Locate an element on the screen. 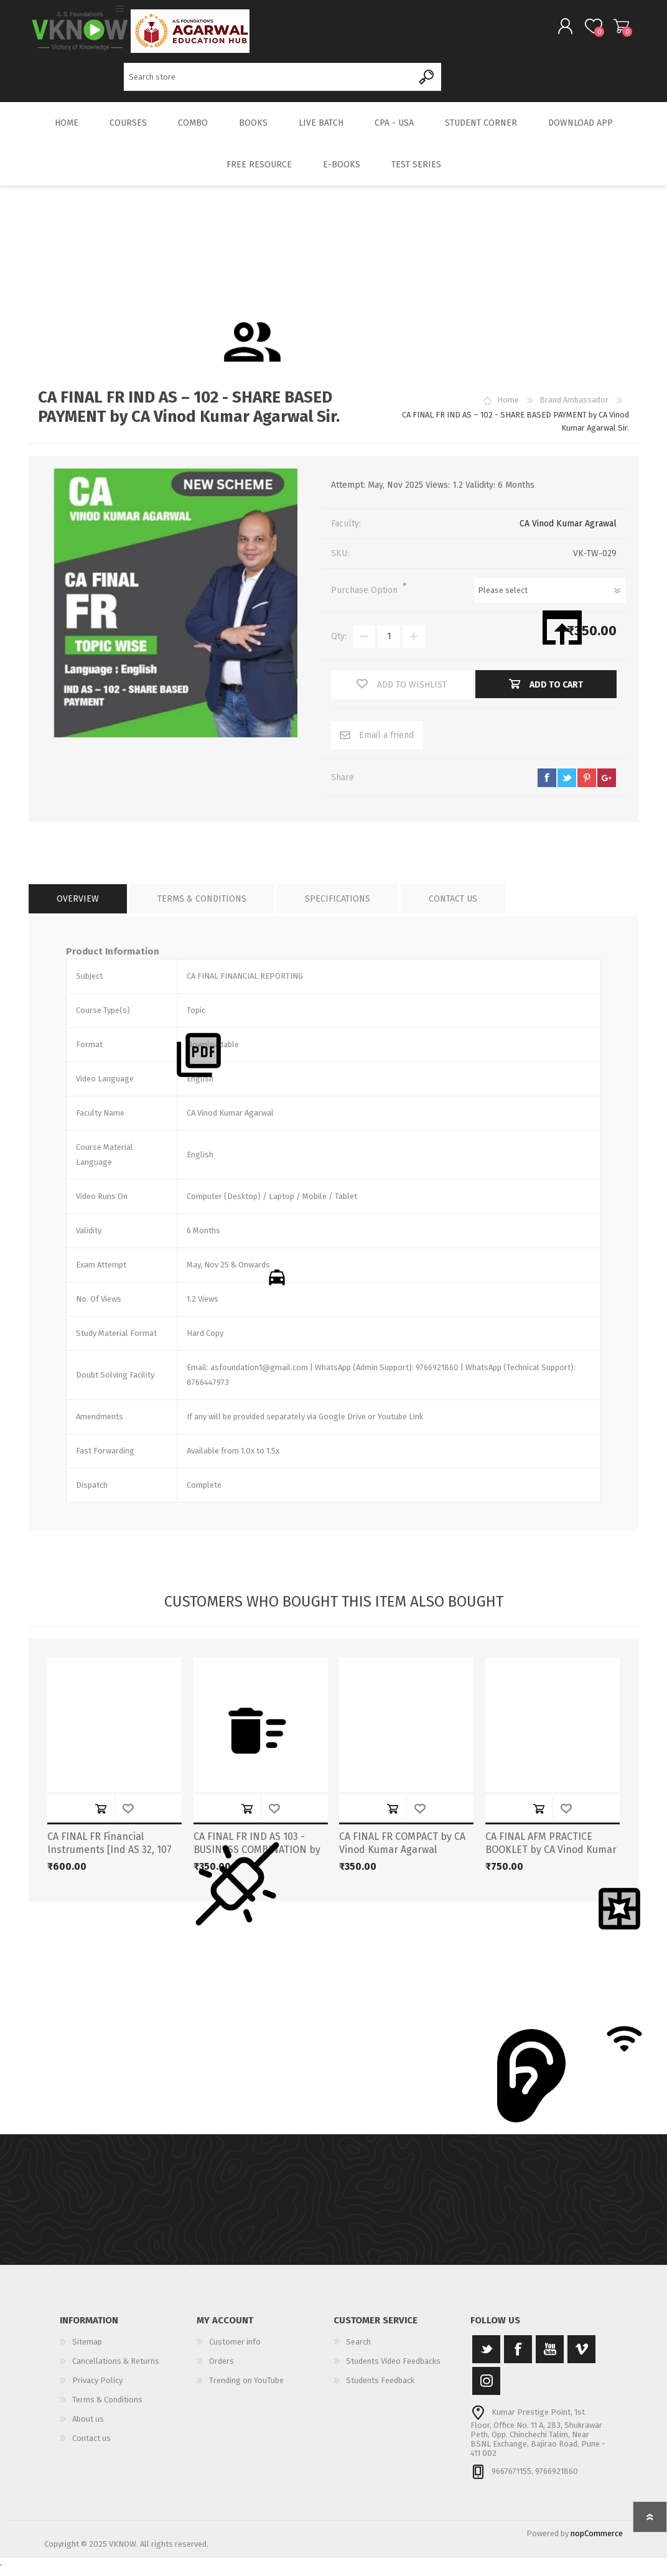 The width and height of the screenshot is (667, 2576). request a taxi or rideshare is located at coordinates (277, 1277).